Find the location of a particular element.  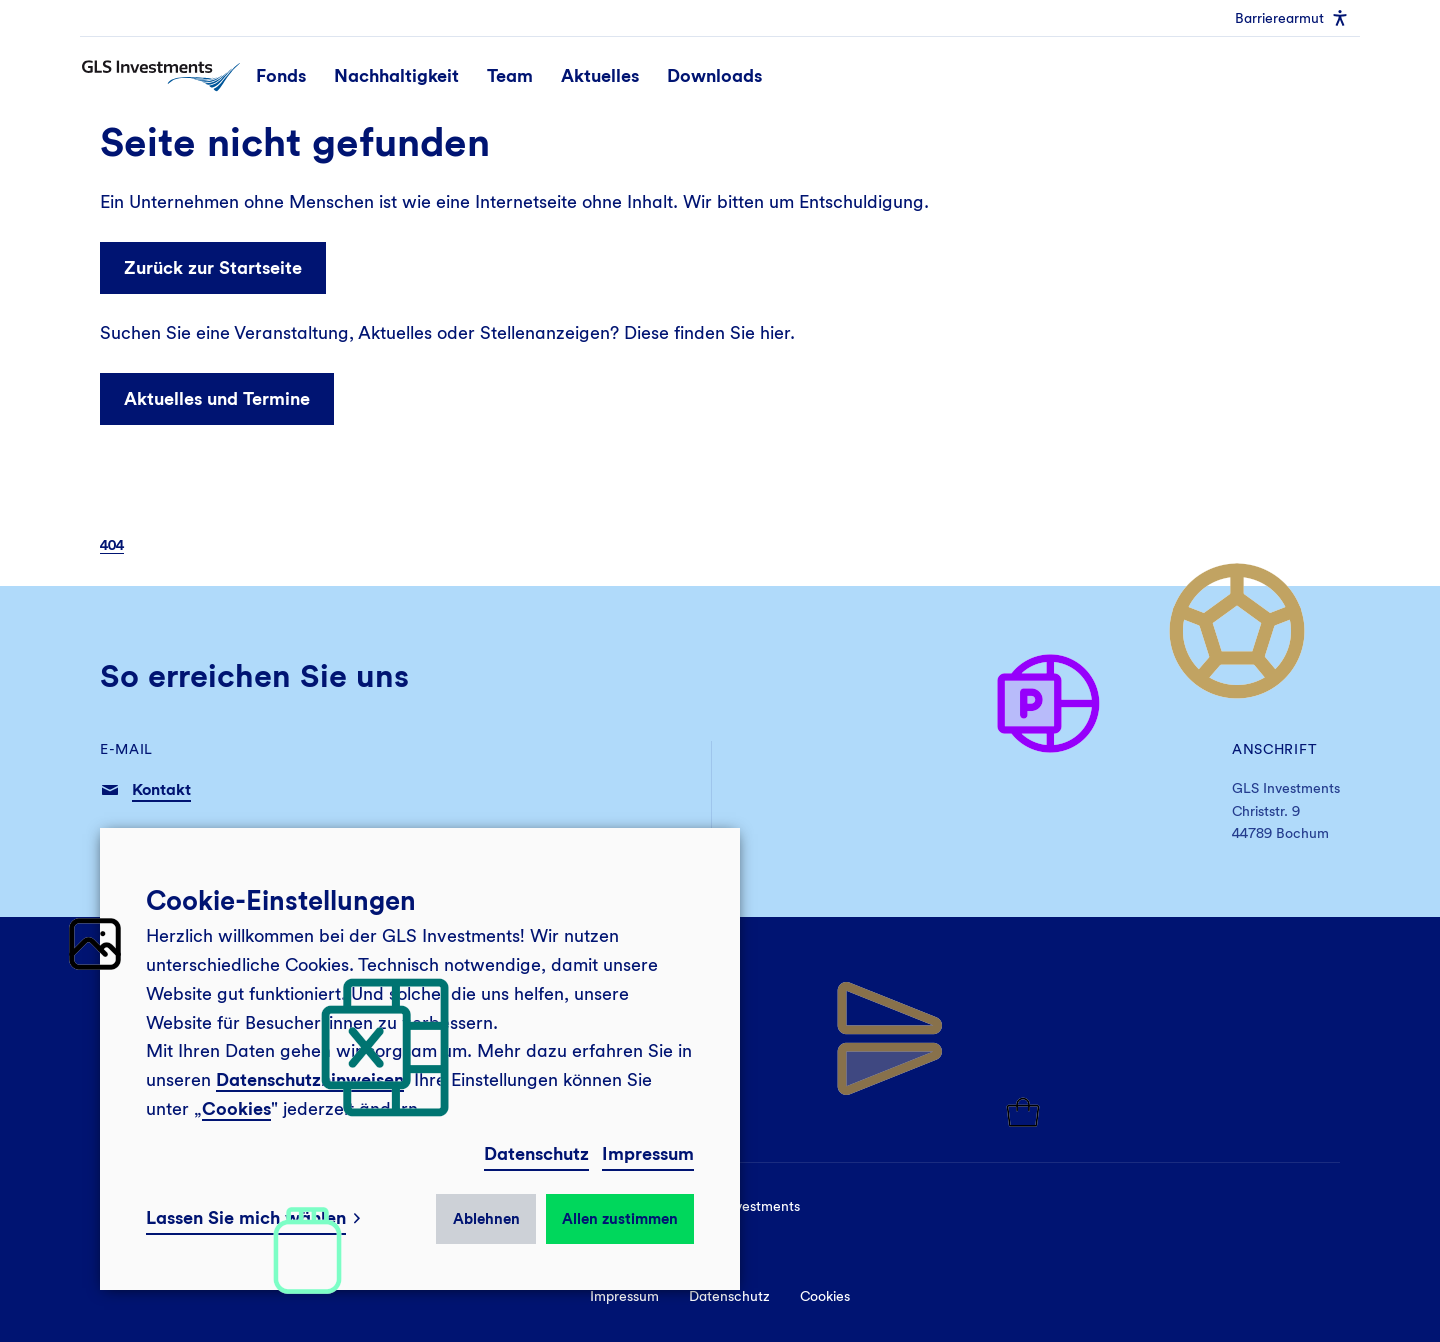

view photos or images is located at coordinates (95, 944).